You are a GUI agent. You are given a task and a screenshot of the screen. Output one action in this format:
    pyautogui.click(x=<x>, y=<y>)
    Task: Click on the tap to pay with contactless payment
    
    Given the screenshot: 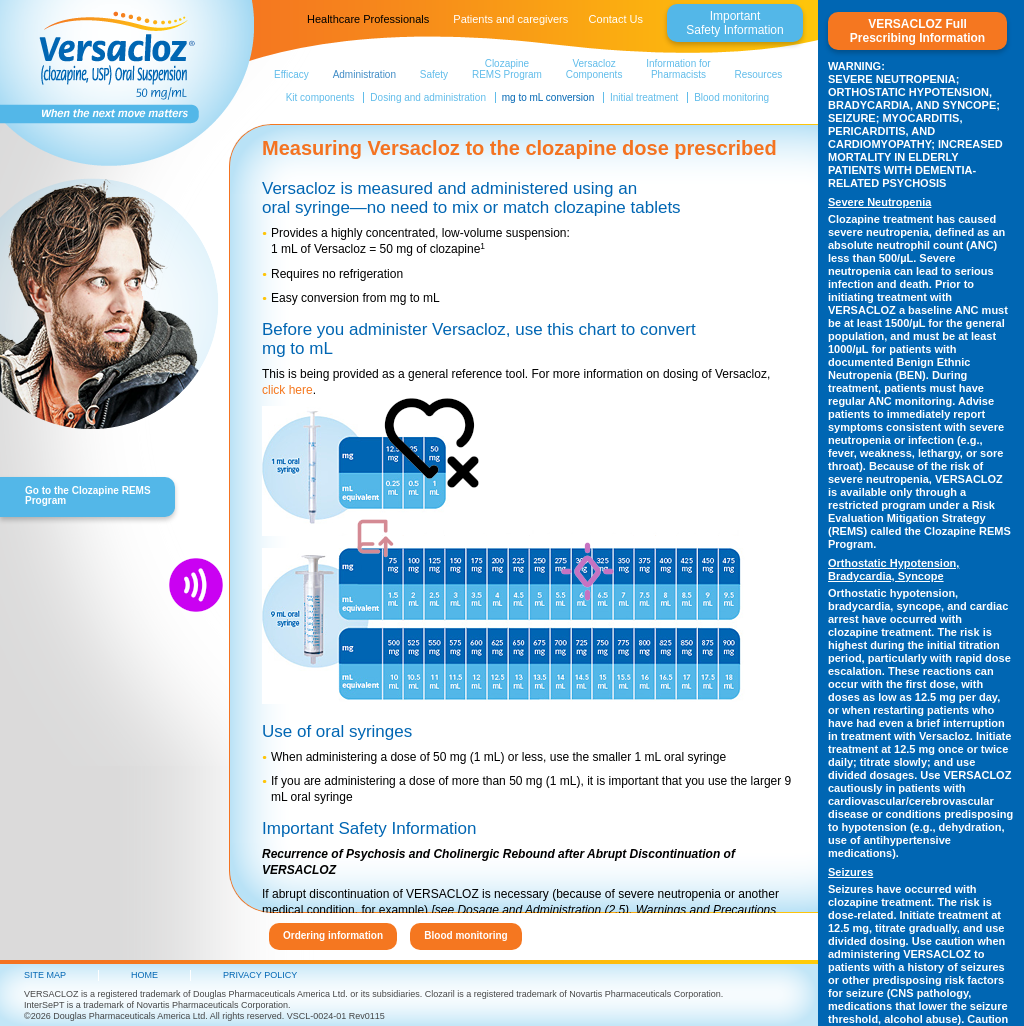 What is the action you would take?
    pyautogui.click(x=196, y=585)
    